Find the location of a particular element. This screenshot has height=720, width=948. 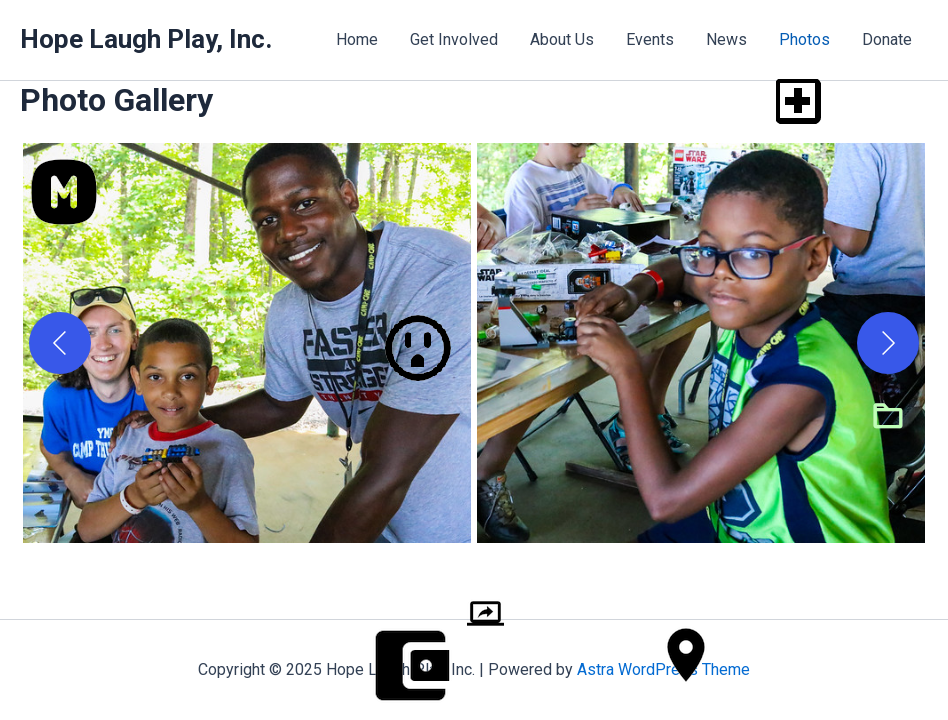

access menu or main navigation is located at coordinates (64, 192).